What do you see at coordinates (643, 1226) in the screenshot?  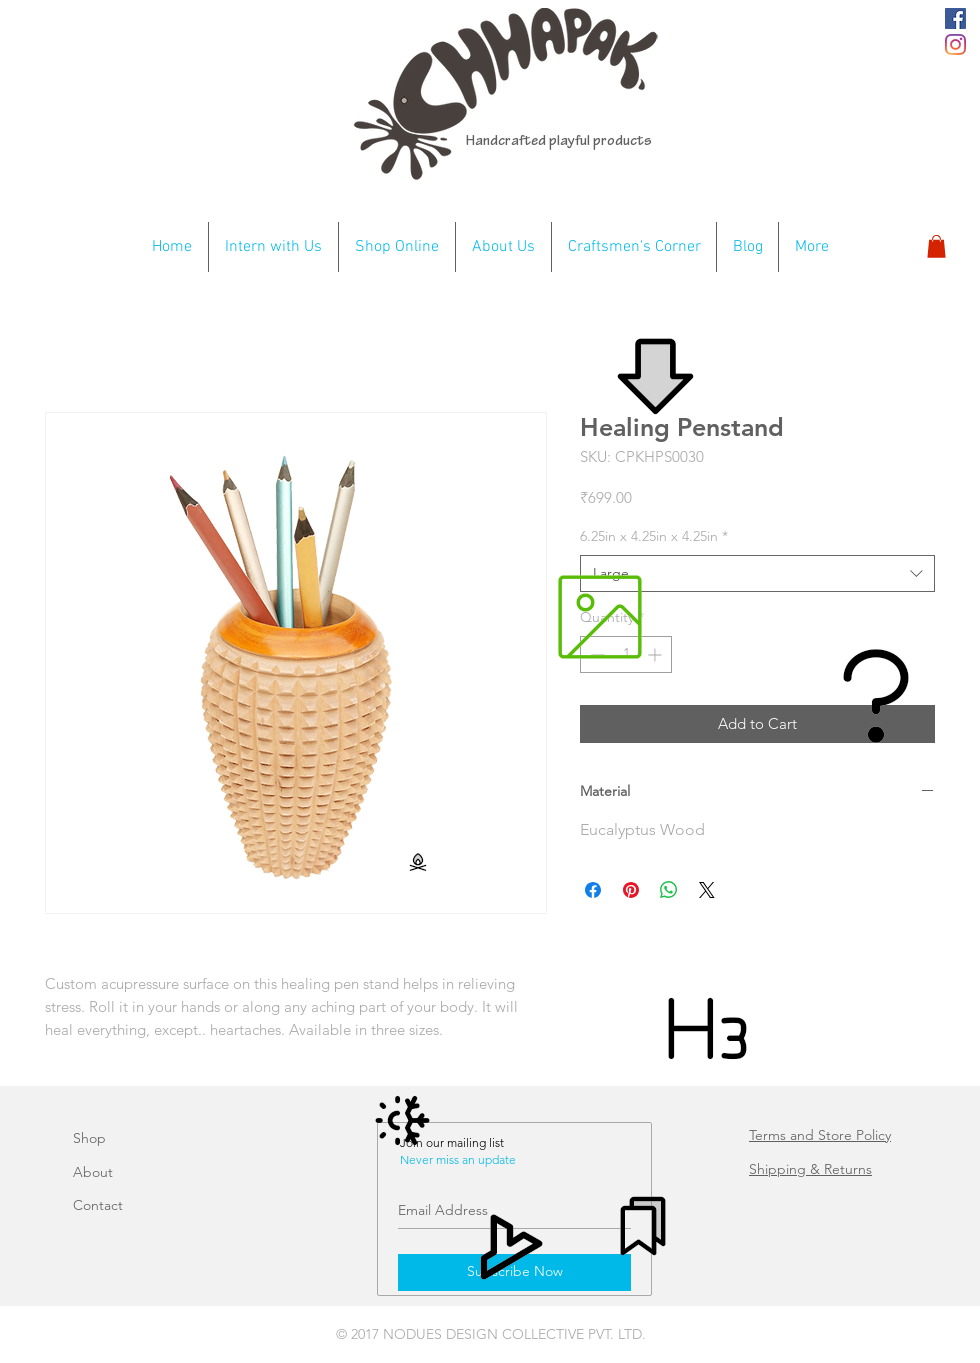 I see `view your bookmarked items` at bounding box center [643, 1226].